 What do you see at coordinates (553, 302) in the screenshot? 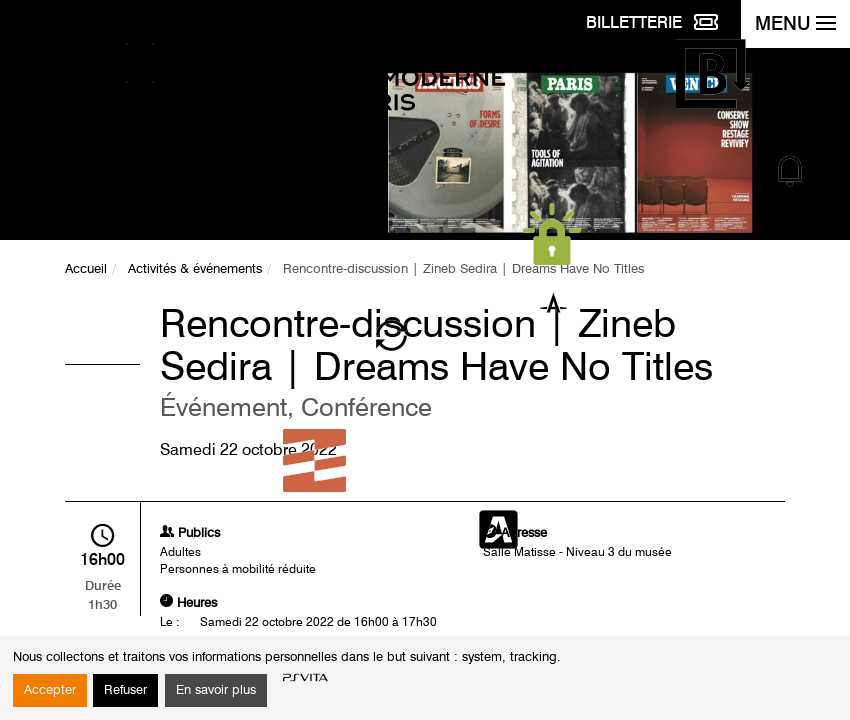
I see `autoprefixer CSS tool logo` at bounding box center [553, 302].